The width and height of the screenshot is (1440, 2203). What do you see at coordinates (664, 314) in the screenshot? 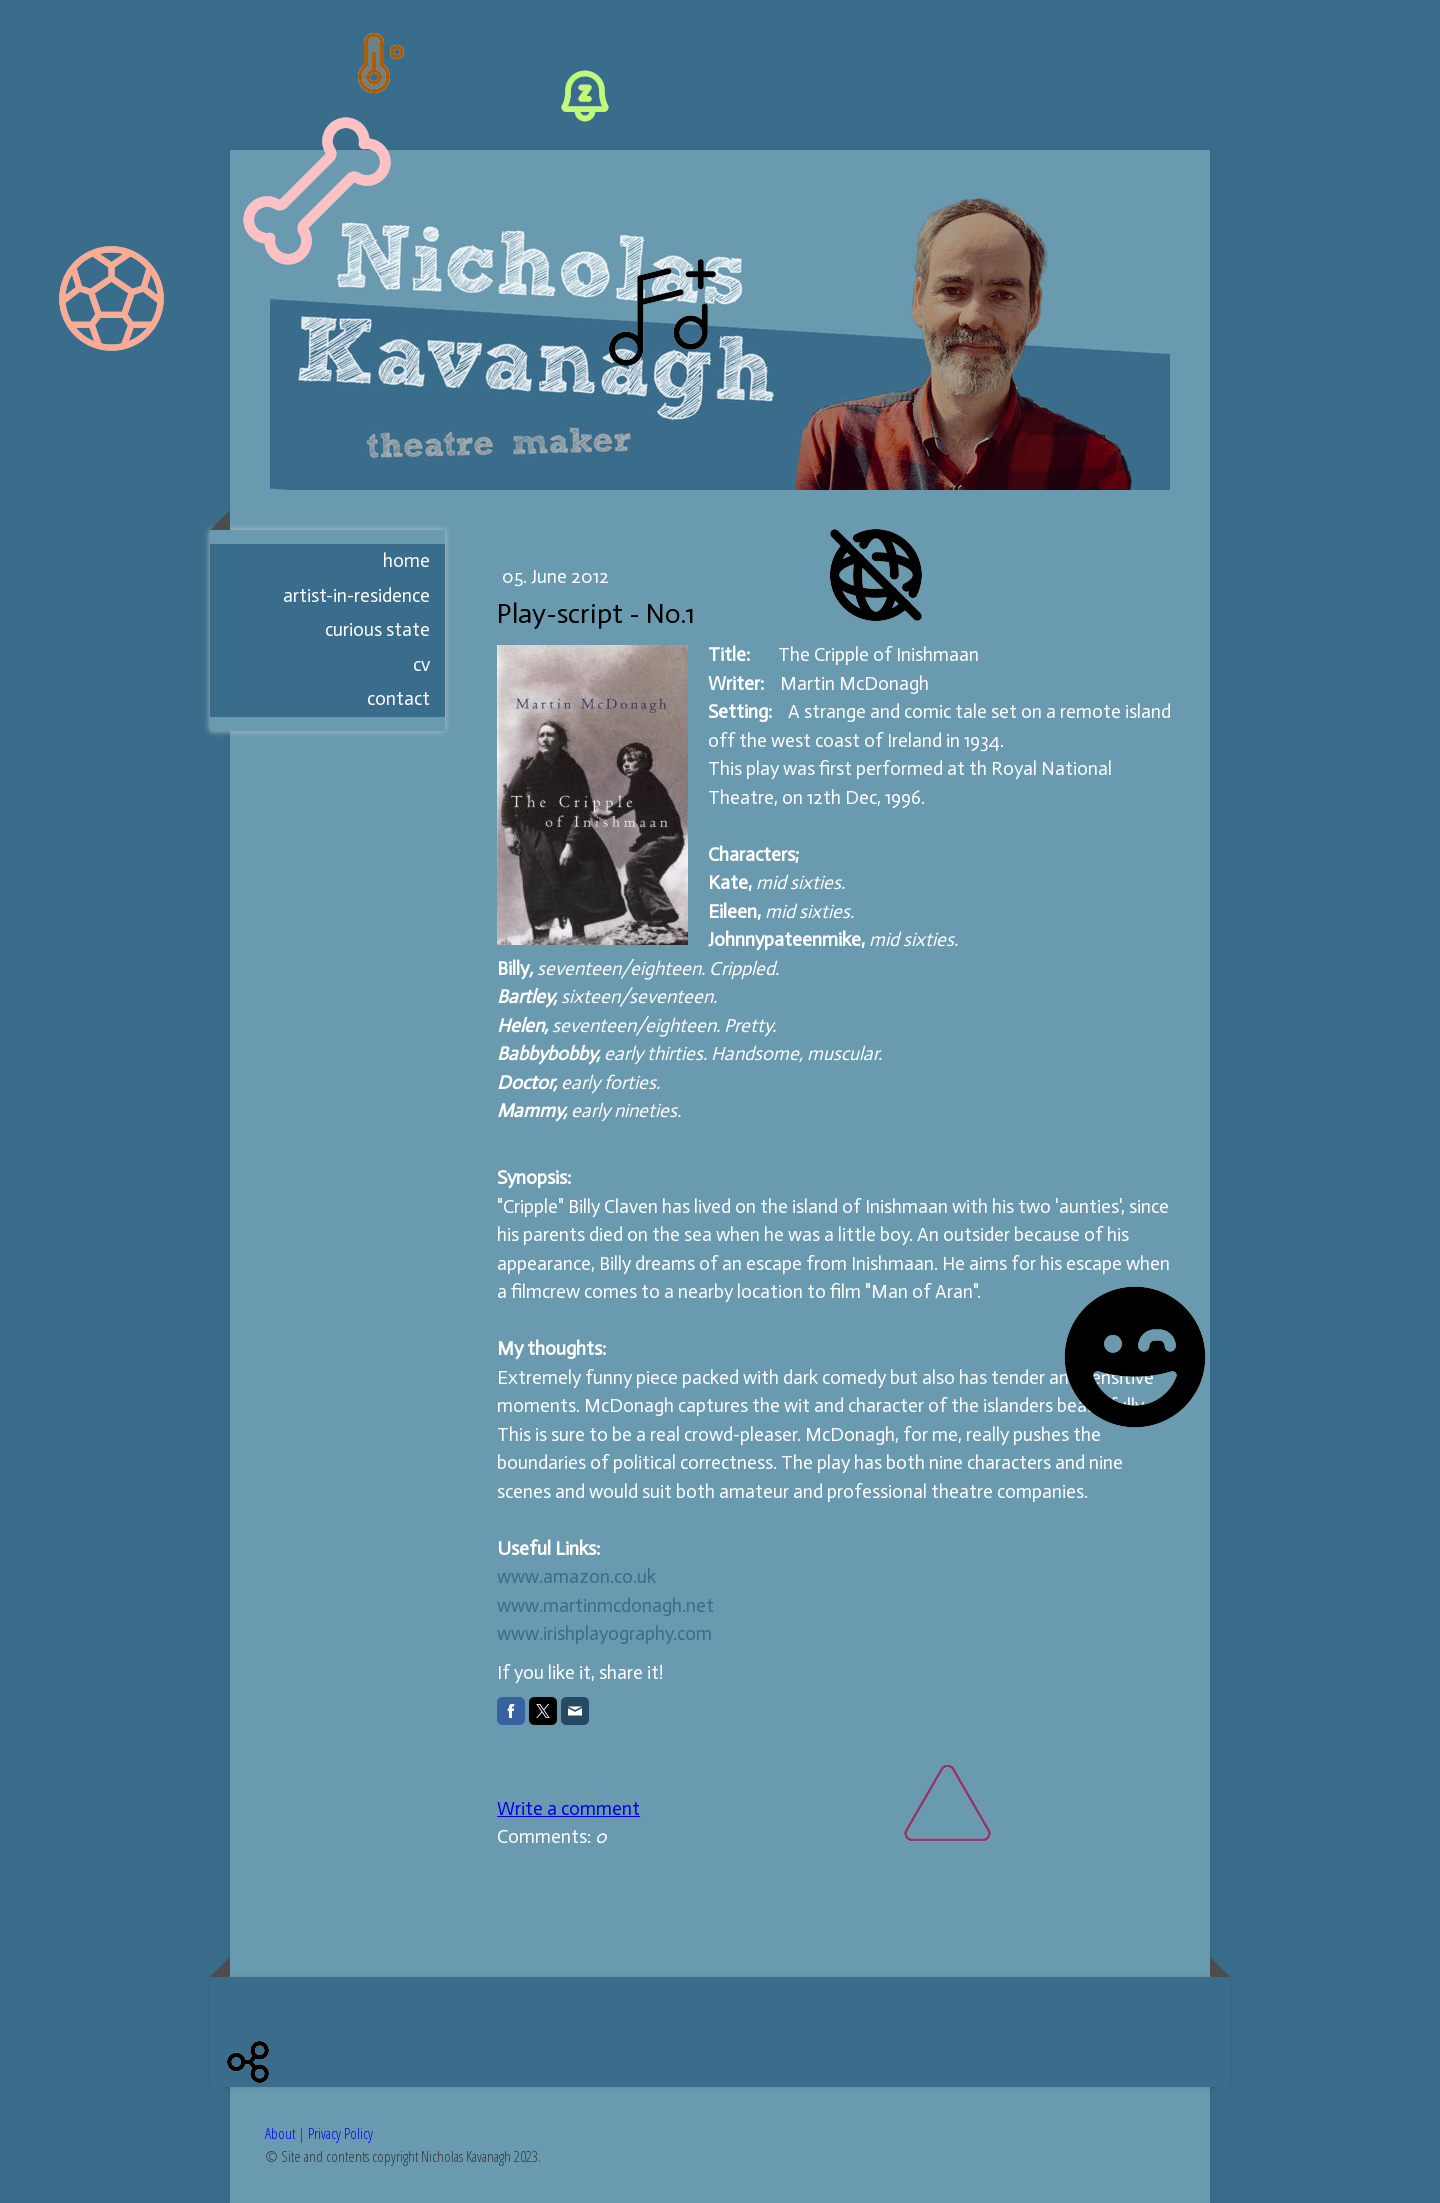
I see `add a new song to your library` at bounding box center [664, 314].